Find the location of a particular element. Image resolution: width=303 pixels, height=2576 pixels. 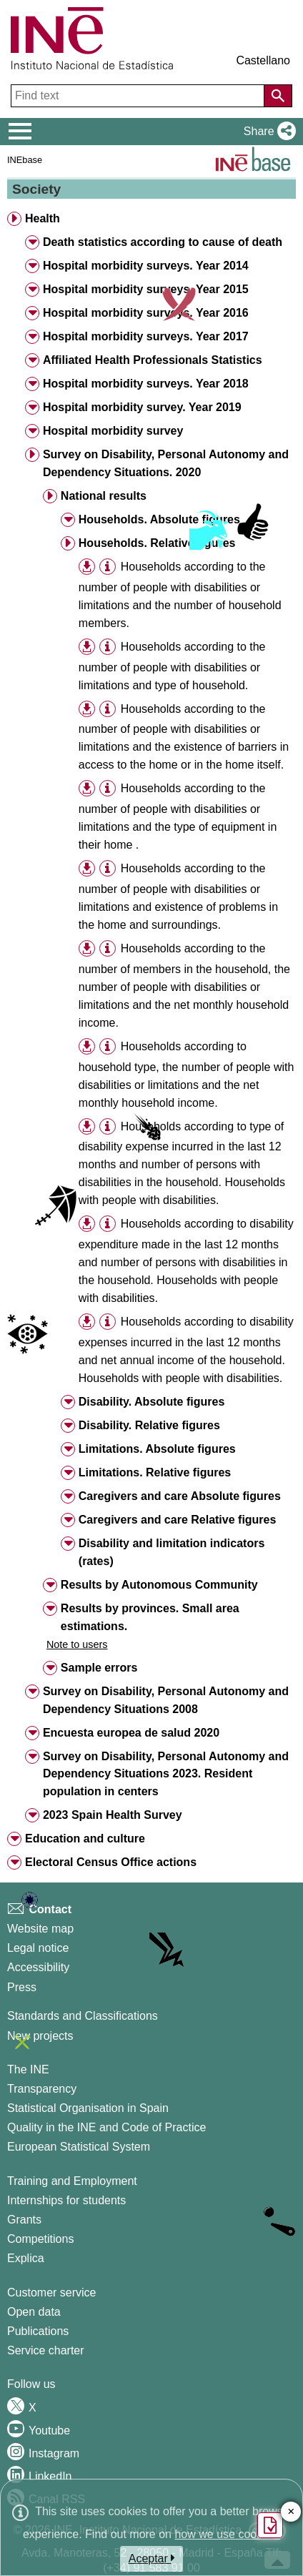

activate steam or vapor ability is located at coordinates (147, 1127).